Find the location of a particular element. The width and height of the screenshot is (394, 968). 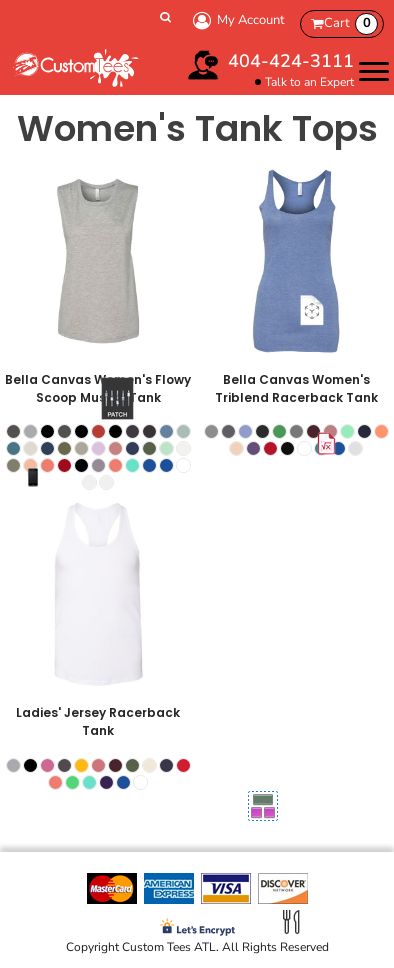

open an augmented reality file is located at coordinates (312, 311).